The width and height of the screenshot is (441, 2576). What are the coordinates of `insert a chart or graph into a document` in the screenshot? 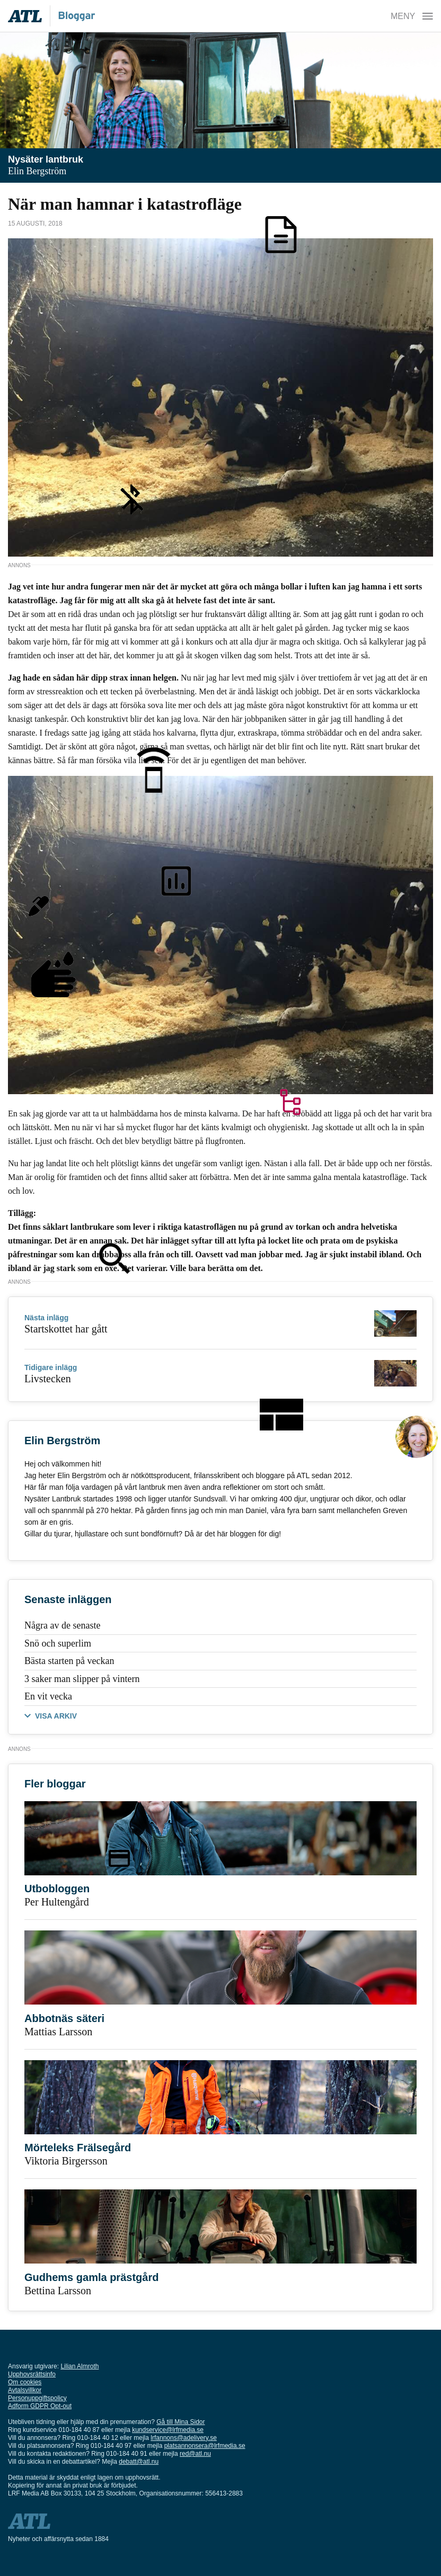 It's located at (176, 881).